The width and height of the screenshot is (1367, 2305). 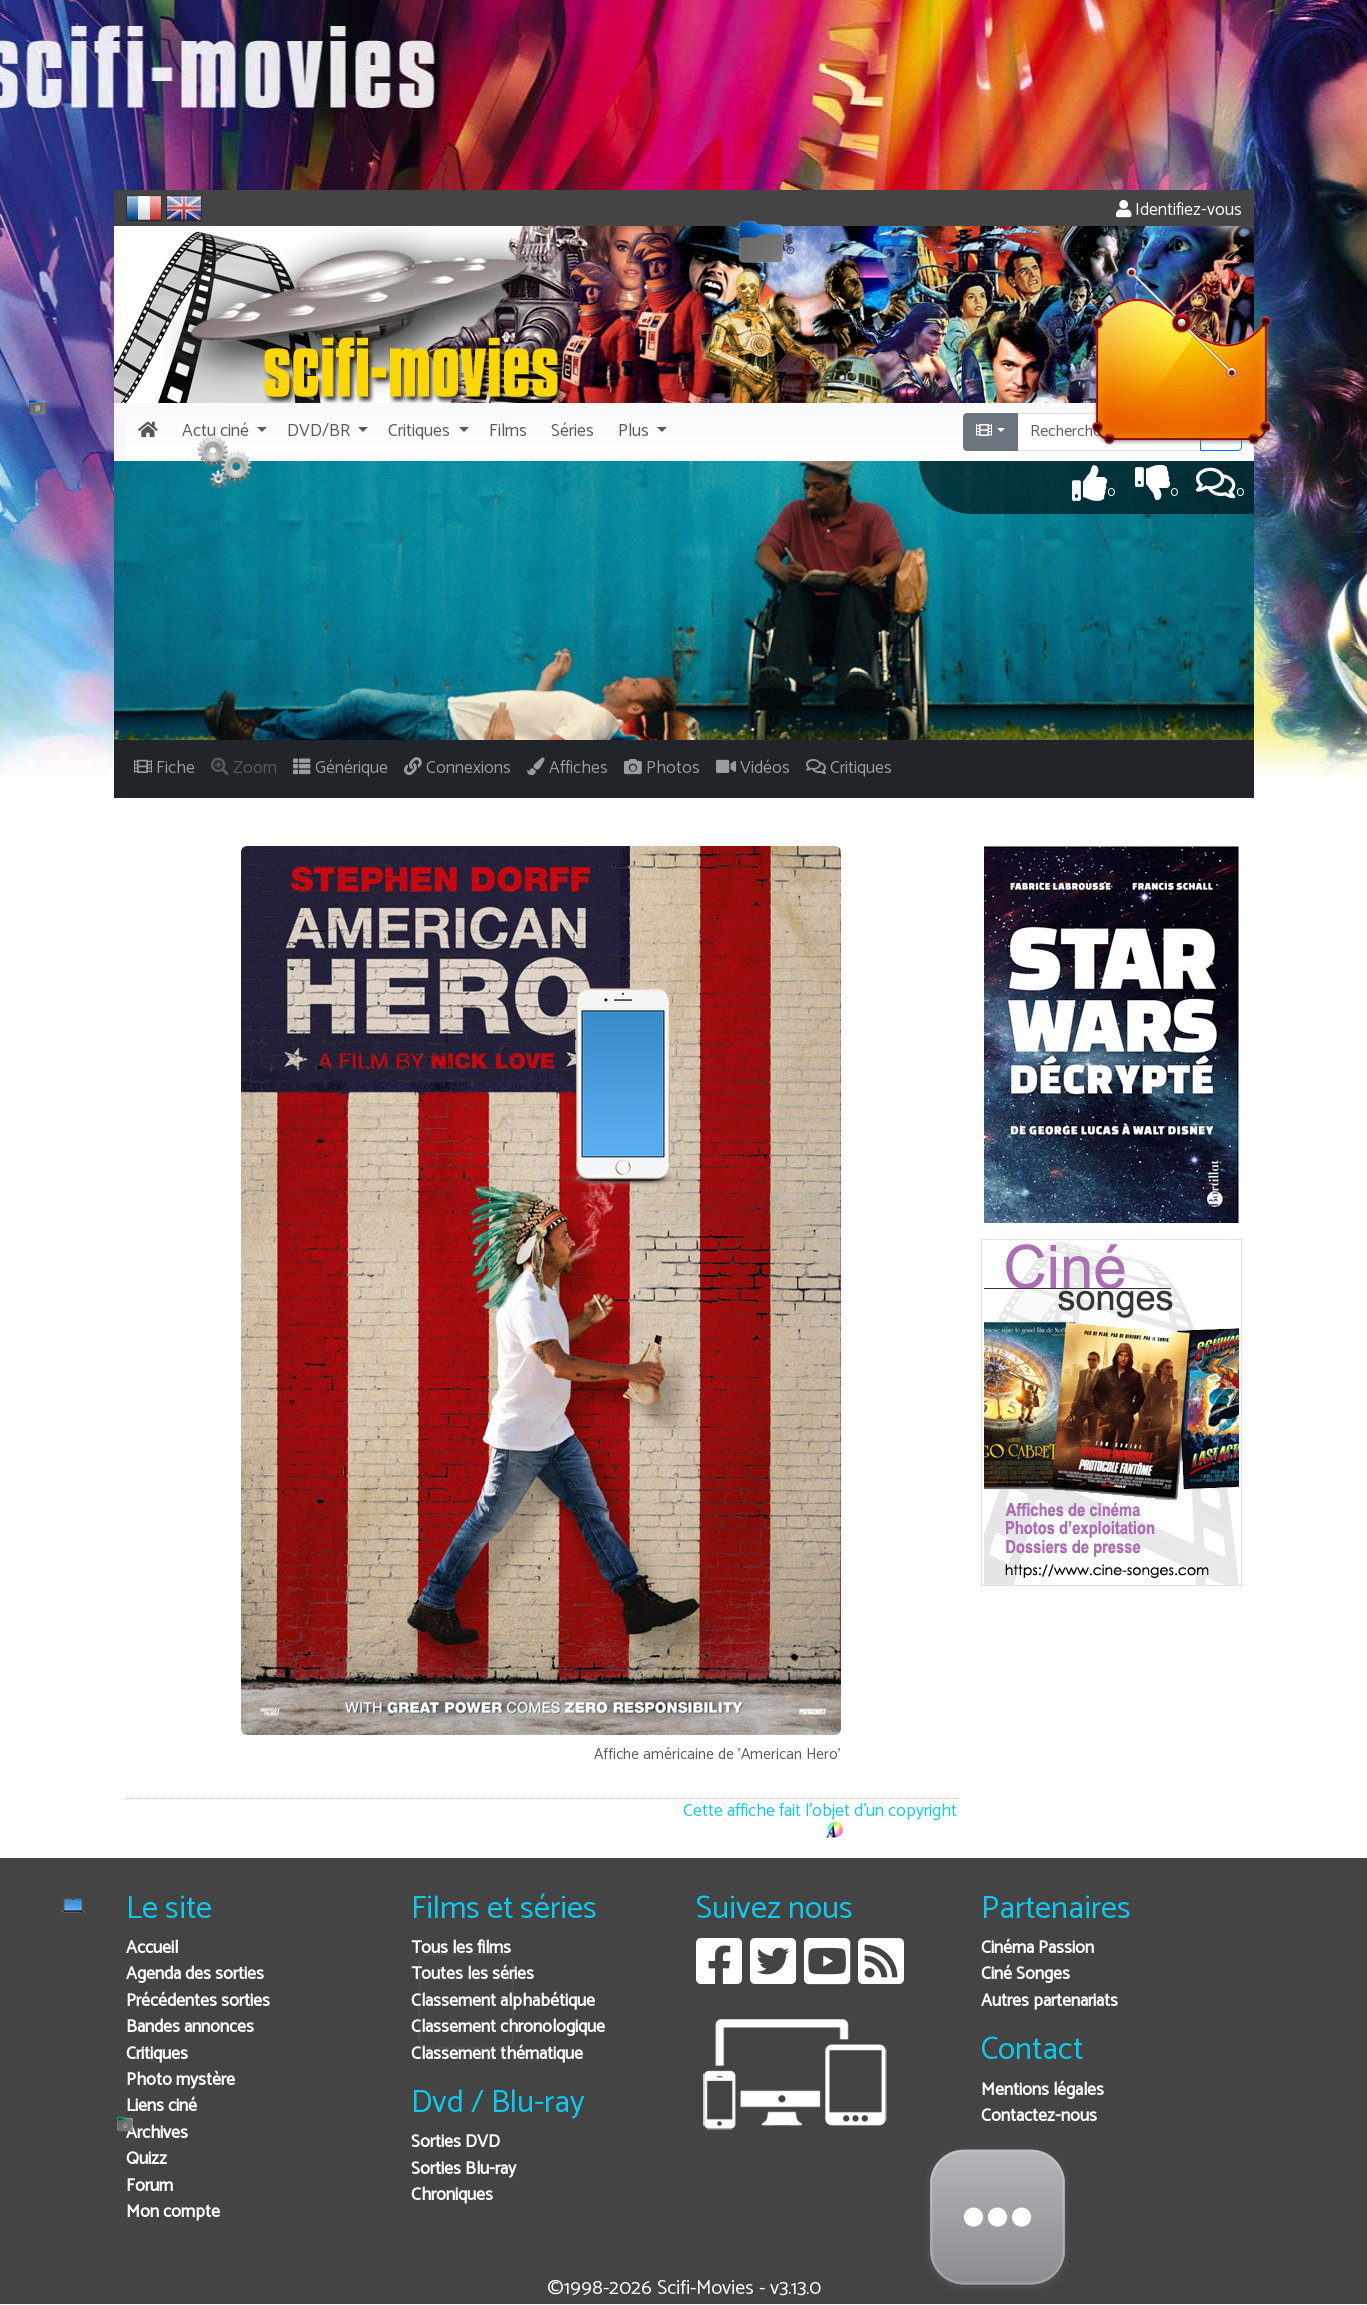 I want to click on represents an unrecognized or unknown file type, so click(x=466, y=2001).